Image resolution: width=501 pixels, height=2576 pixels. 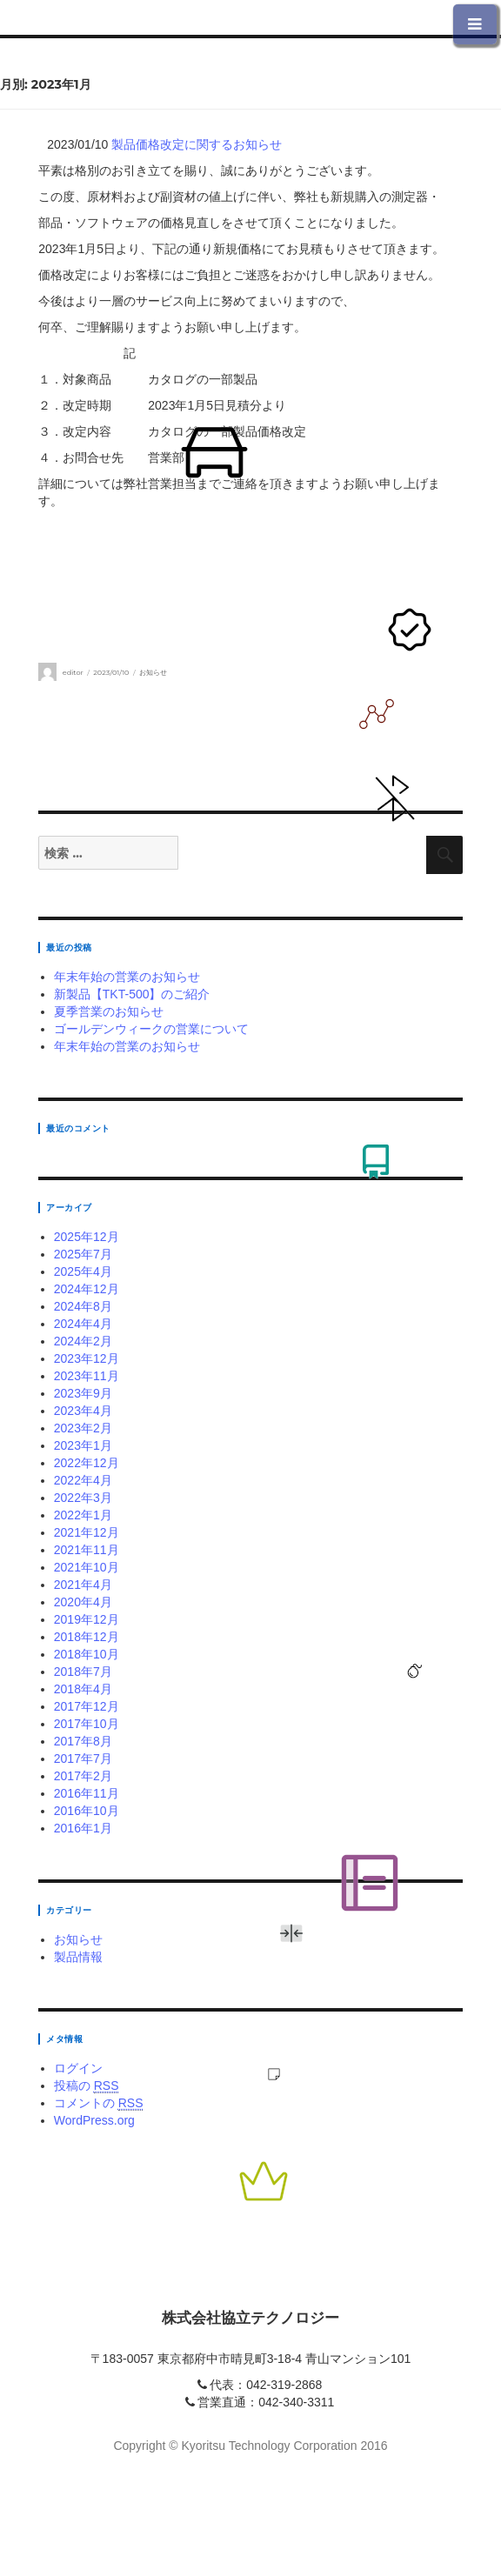 What do you see at coordinates (376, 1162) in the screenshot?
I see `access a code repository` at bounding box center [376, 1162].